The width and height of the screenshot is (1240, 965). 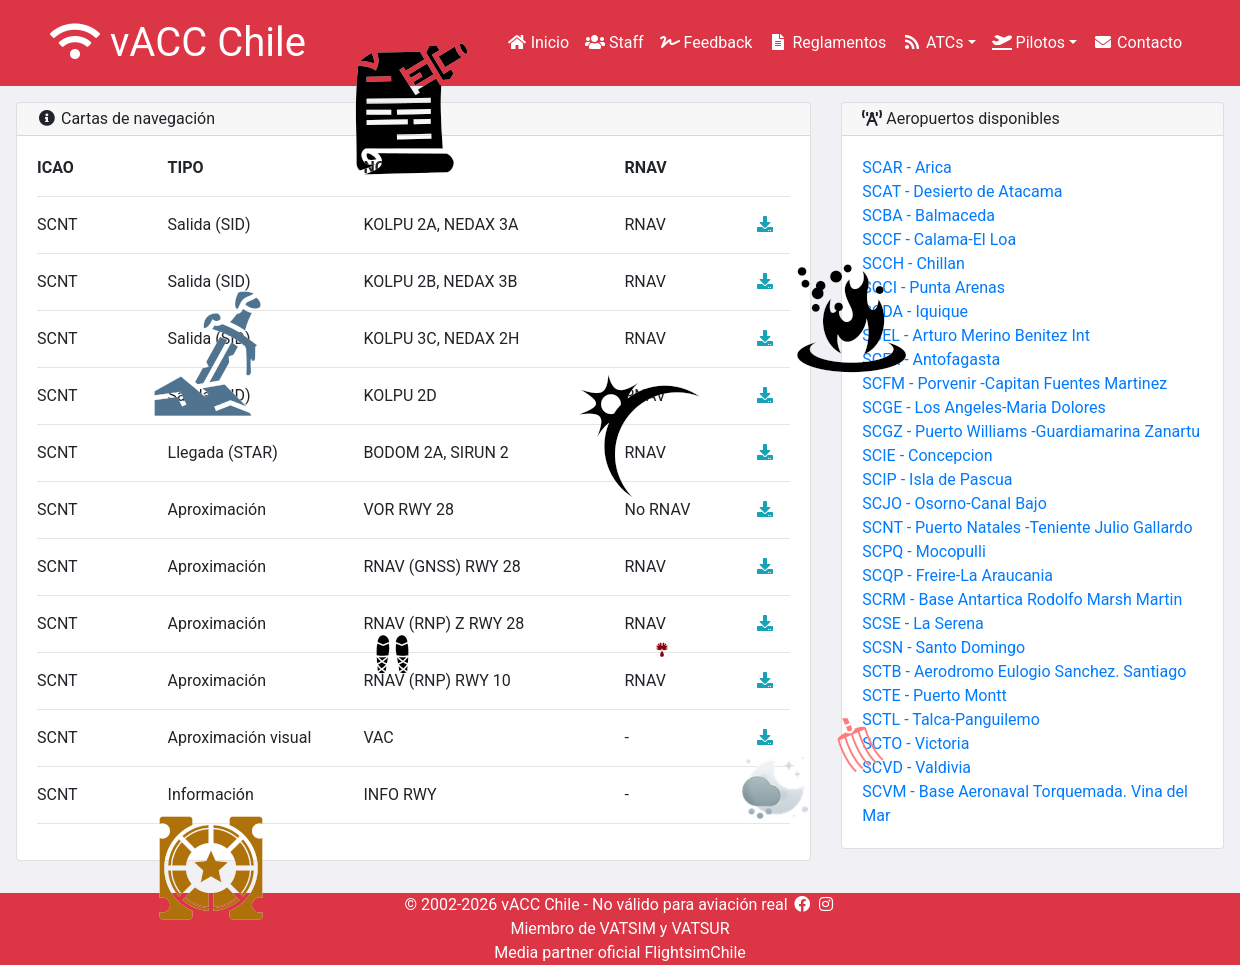 I want to click on indicates eclipse event or celestial phenomenon in game, so click(x=639, y=435).